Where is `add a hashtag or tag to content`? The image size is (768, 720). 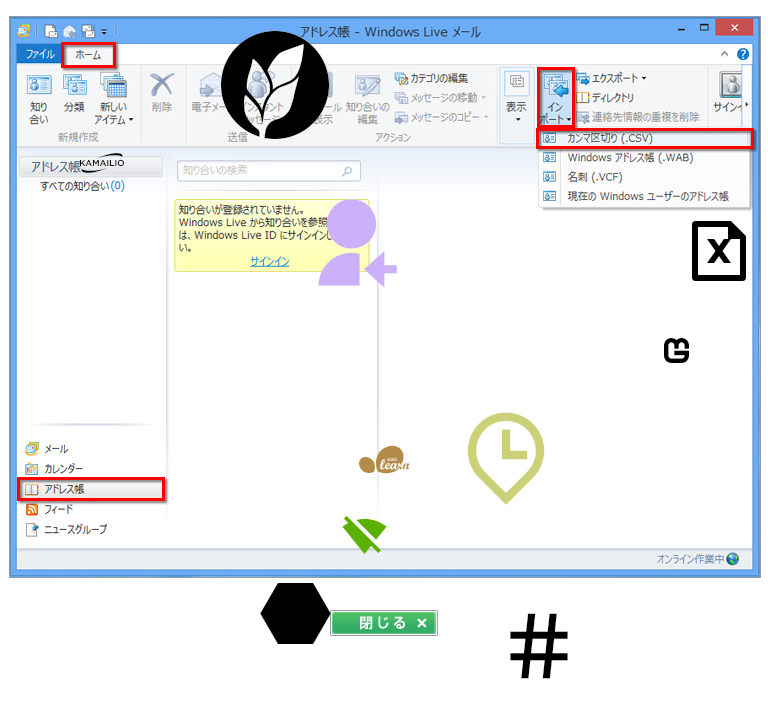 add a hashtag or tag to content is located at coordinates (539, 646).